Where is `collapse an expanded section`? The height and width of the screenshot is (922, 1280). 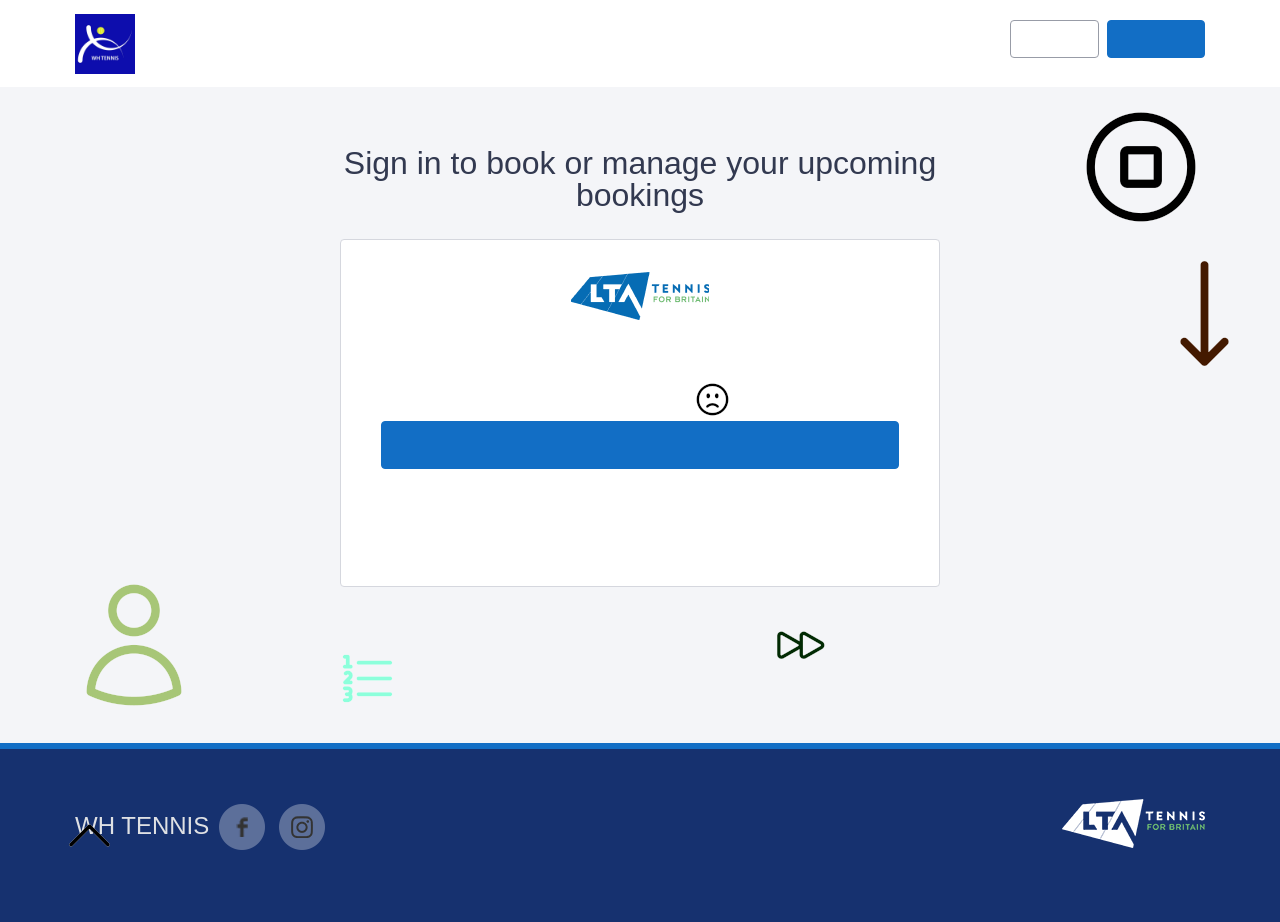
collapse an expanded section is located at coordinates (89, 835).